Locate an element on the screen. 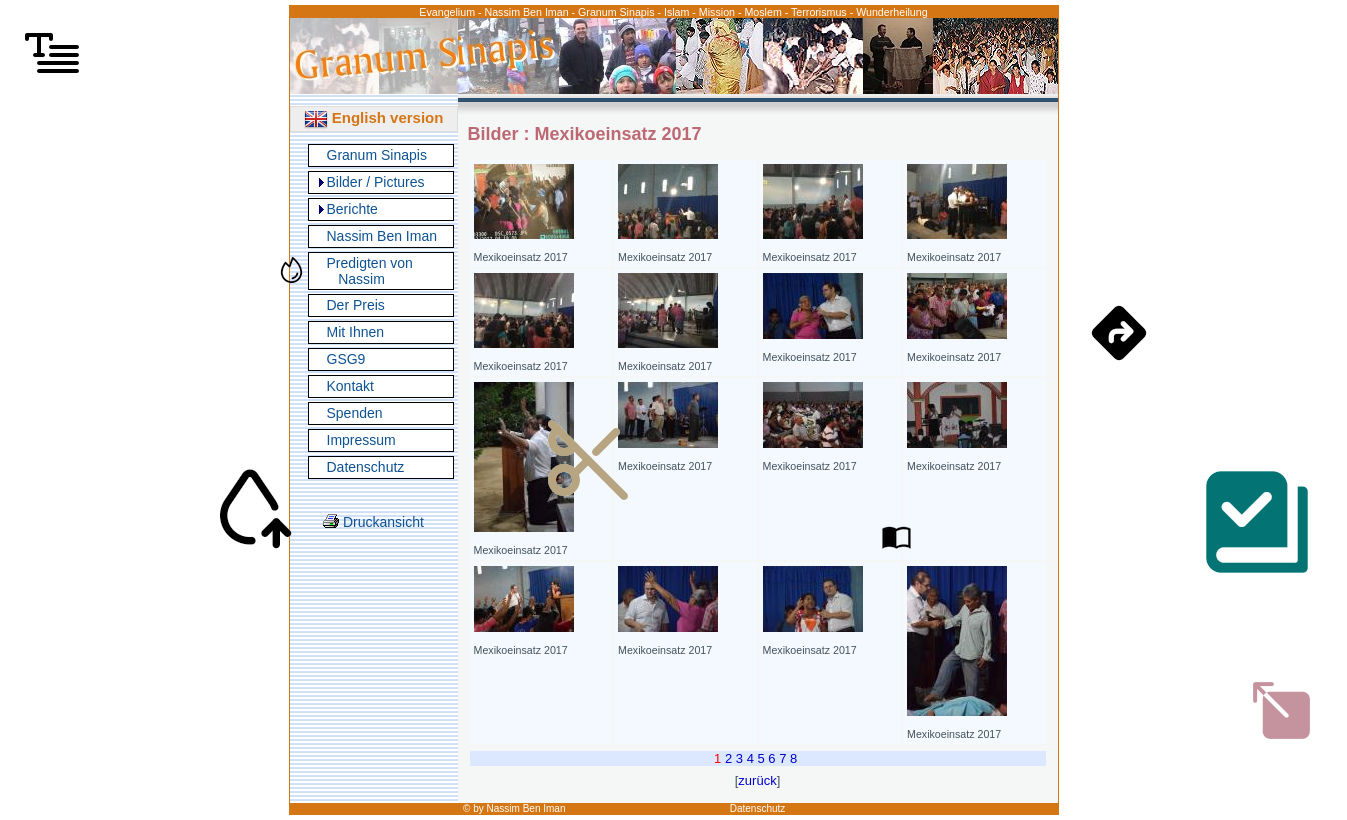  cutting tool disabled or unavailable is located at coordinates (588, 460).